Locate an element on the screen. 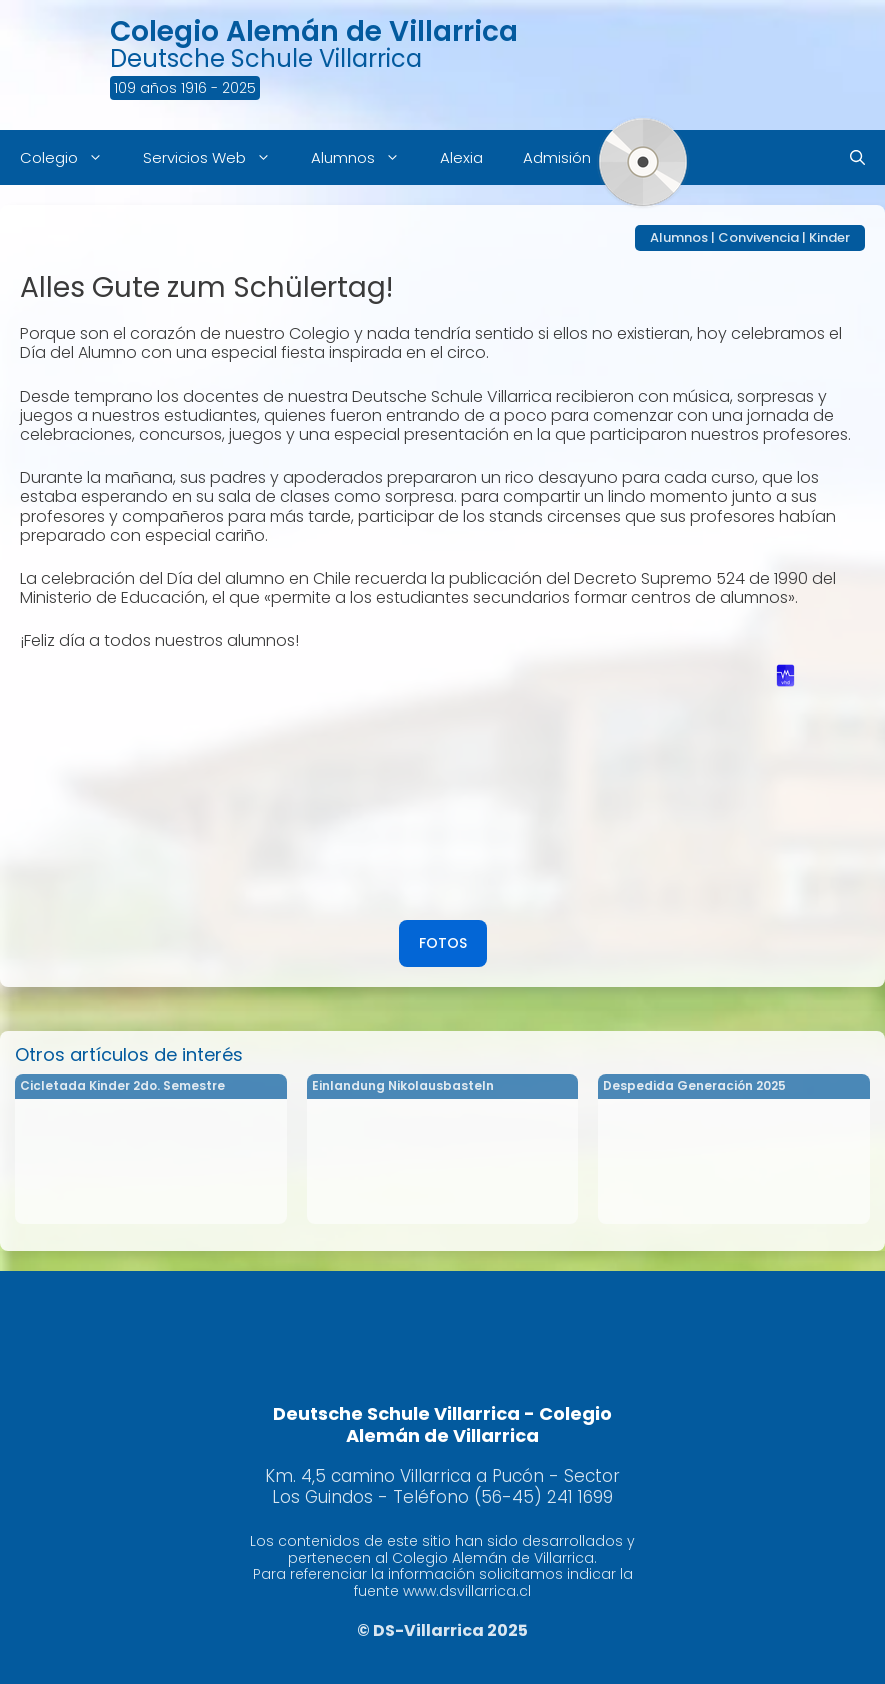 The height and width of the screenshot is (1684, 885). indicates a DVD-RAM disc or optical media device is located at coordinates (643, 162).